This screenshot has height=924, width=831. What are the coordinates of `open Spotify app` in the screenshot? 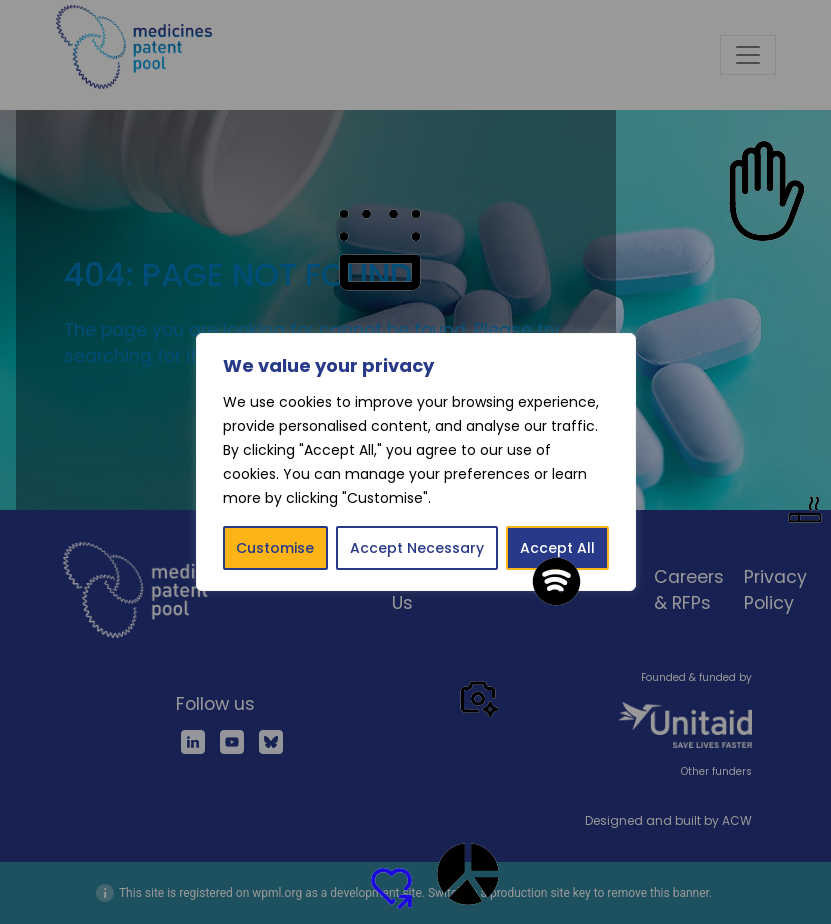 It's located at (556, 581).